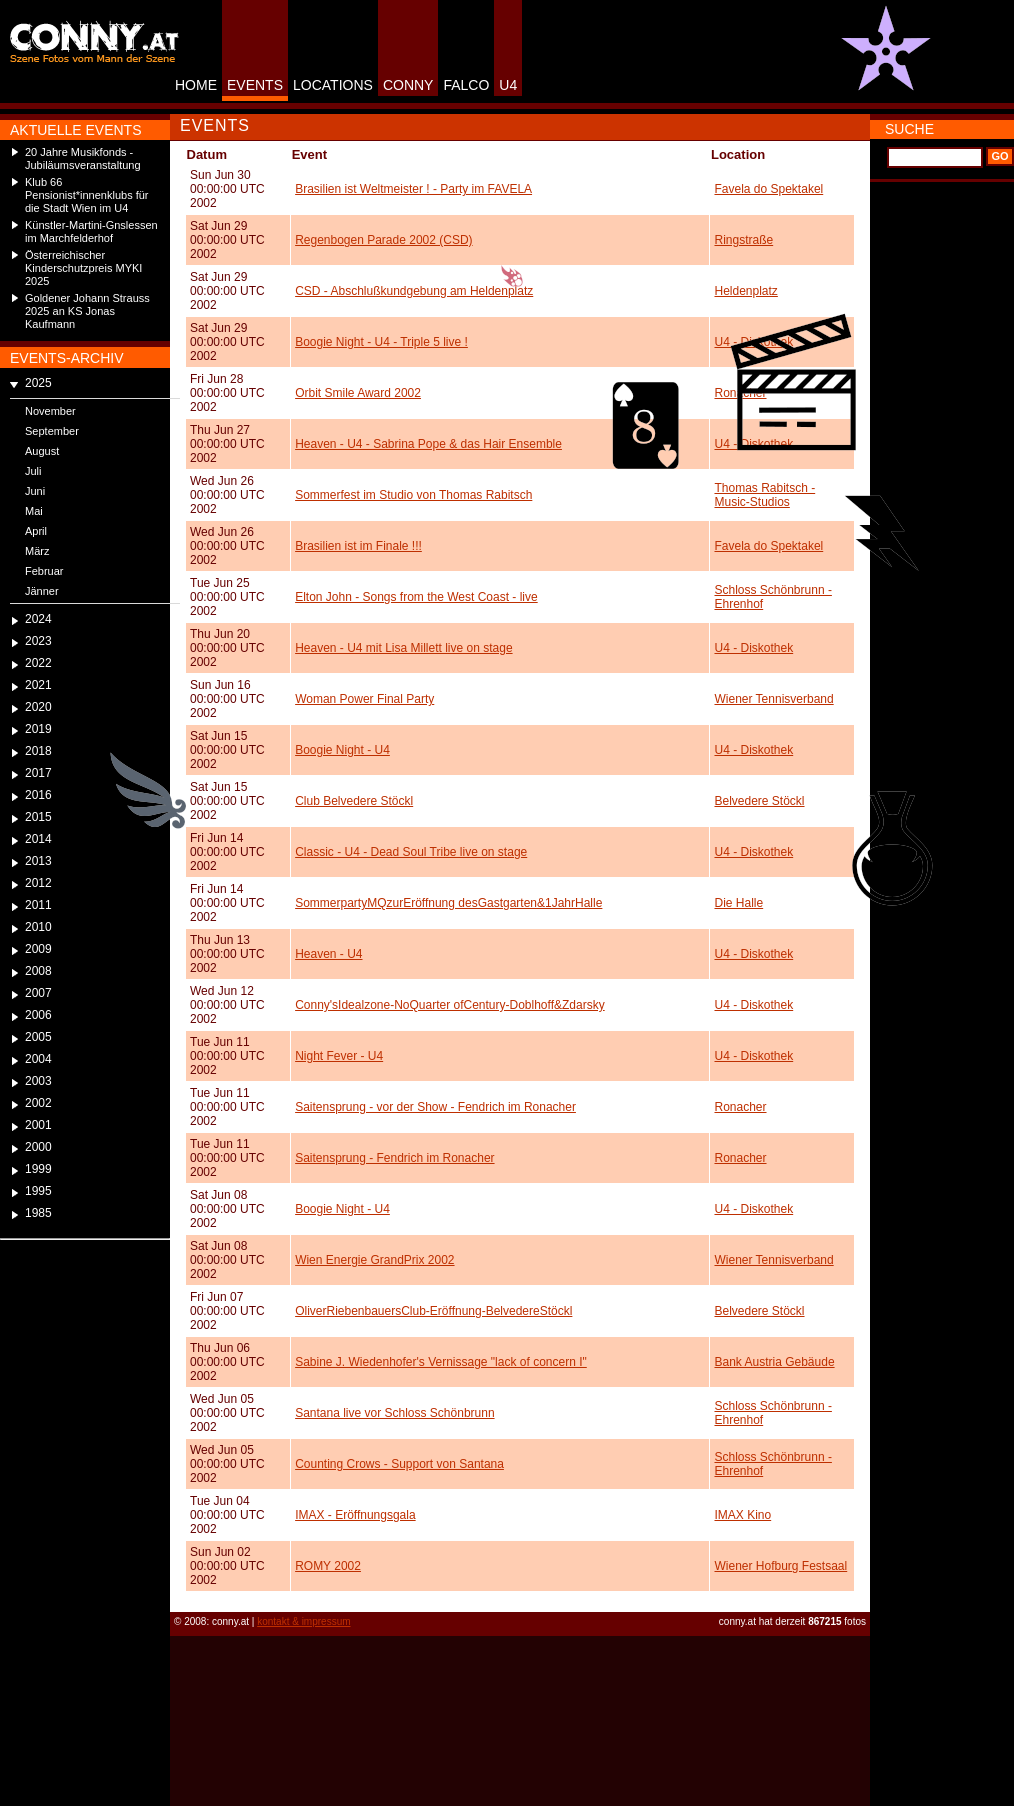 The height and width of the screenshot is (1806, 1014). I want to click on indicates flight or airborne ability in gameplay, so click(147, 790).